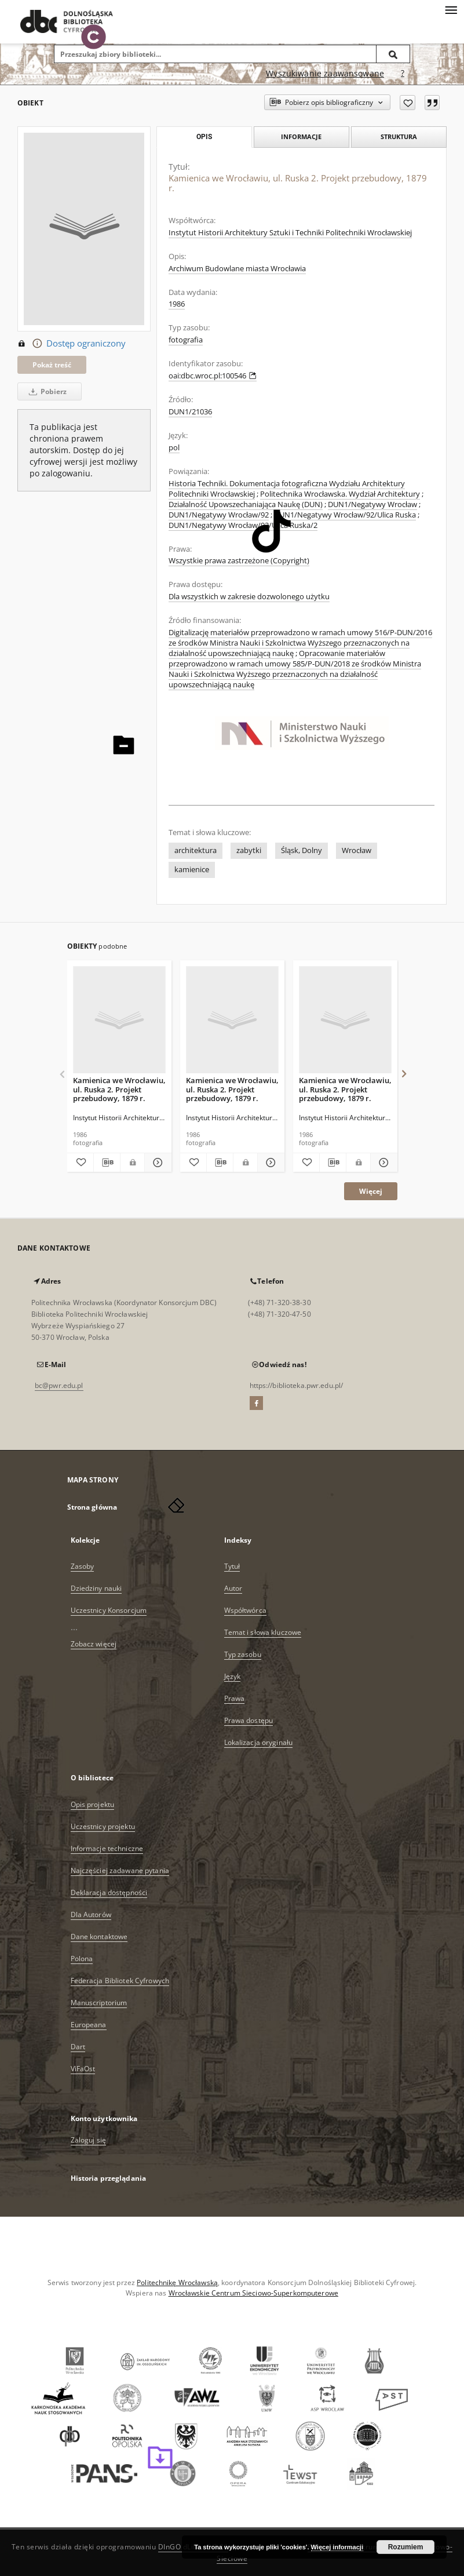 The width and height of the screenshot is (464, 2576). Describe the element at coordinates (177, 1506) in the screenshot. I see `erase or delete selected content` at that location.